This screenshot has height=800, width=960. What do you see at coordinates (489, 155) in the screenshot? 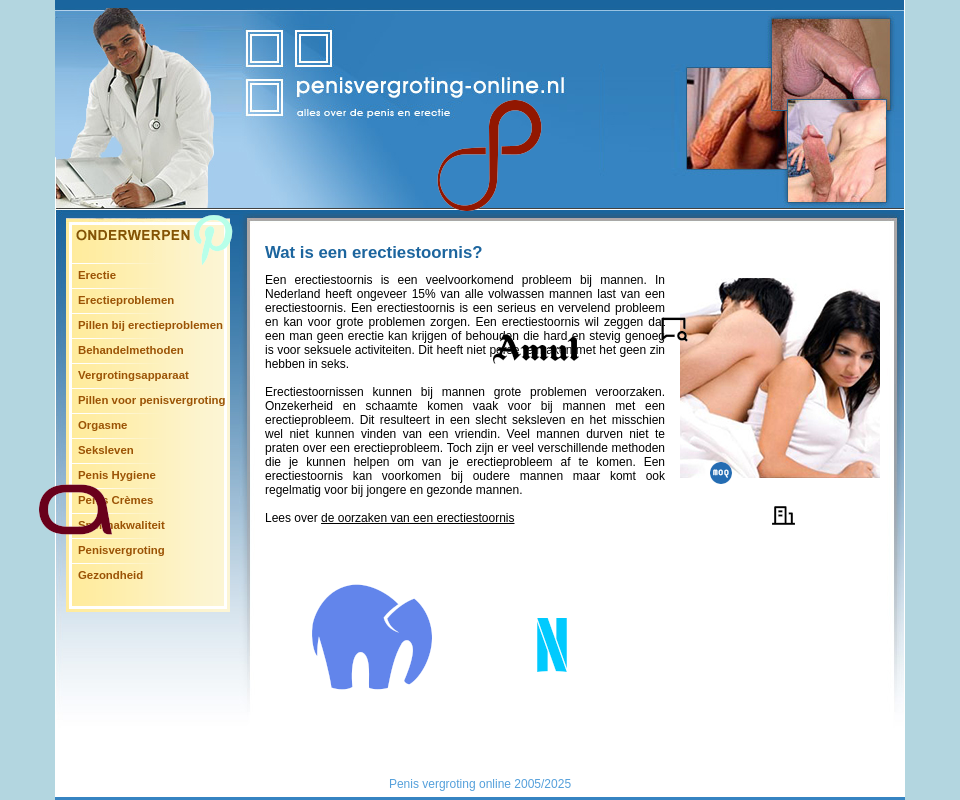
I see `persistent systems company logo` at bounding box center [489, 155].